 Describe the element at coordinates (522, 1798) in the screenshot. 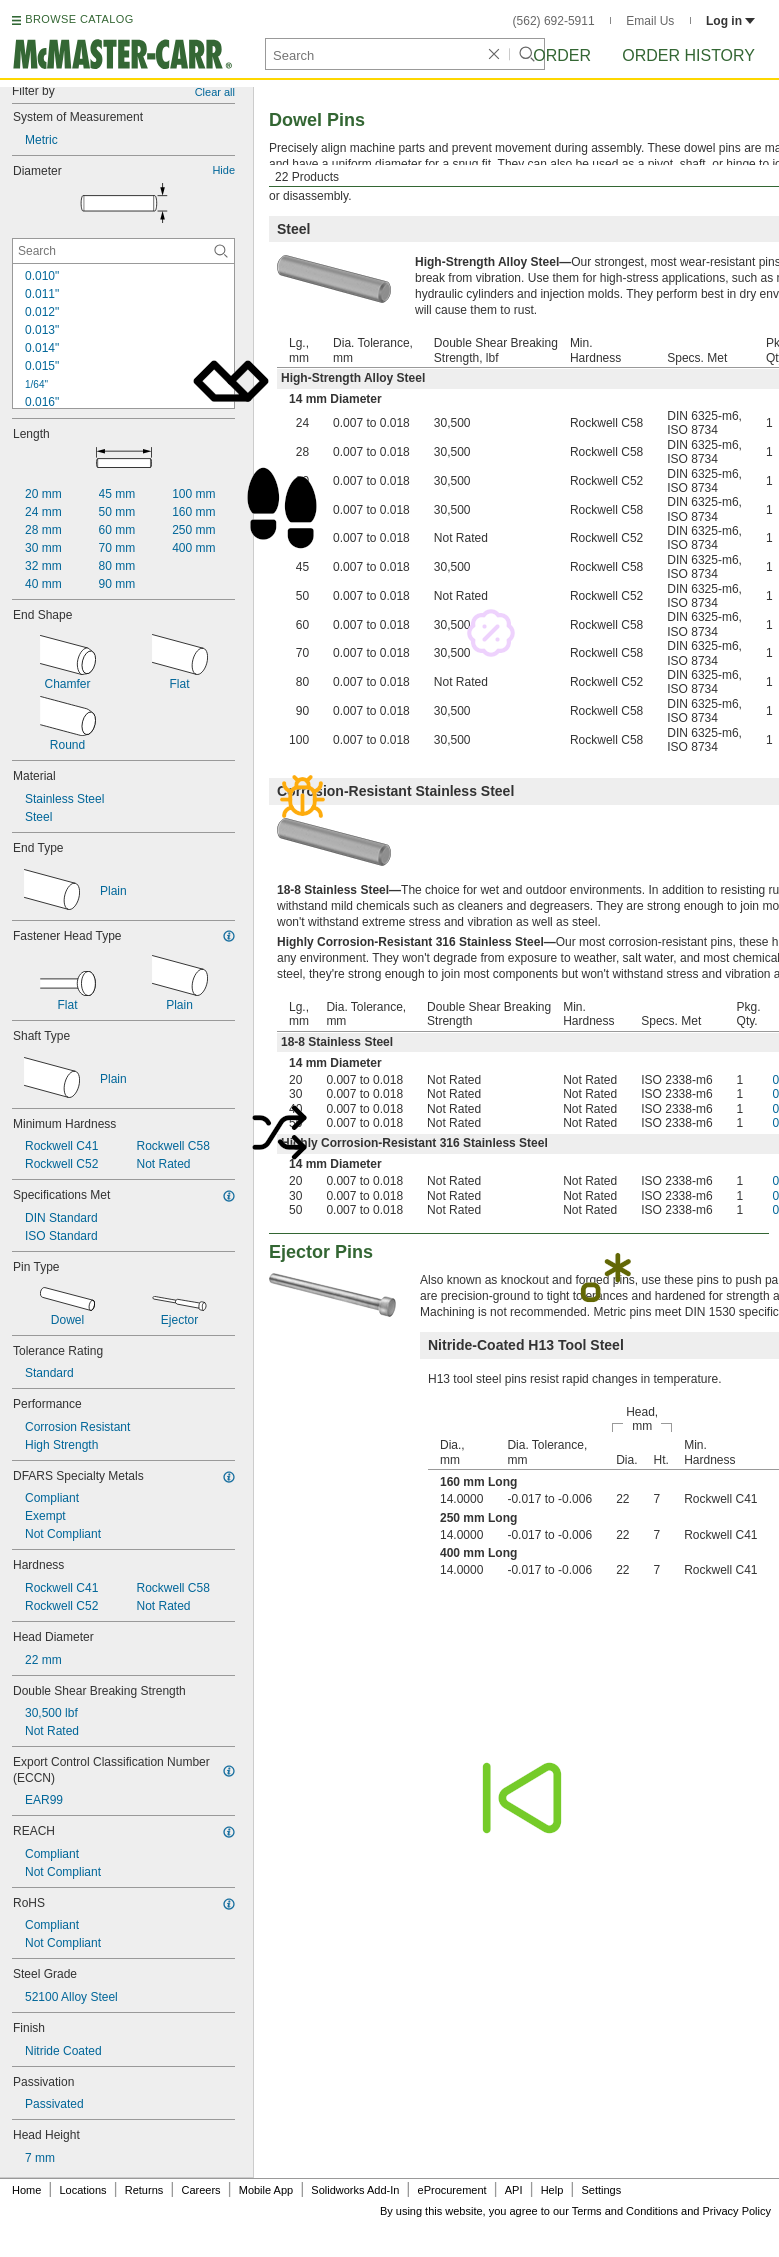

I see `skip to previous track` at that location.